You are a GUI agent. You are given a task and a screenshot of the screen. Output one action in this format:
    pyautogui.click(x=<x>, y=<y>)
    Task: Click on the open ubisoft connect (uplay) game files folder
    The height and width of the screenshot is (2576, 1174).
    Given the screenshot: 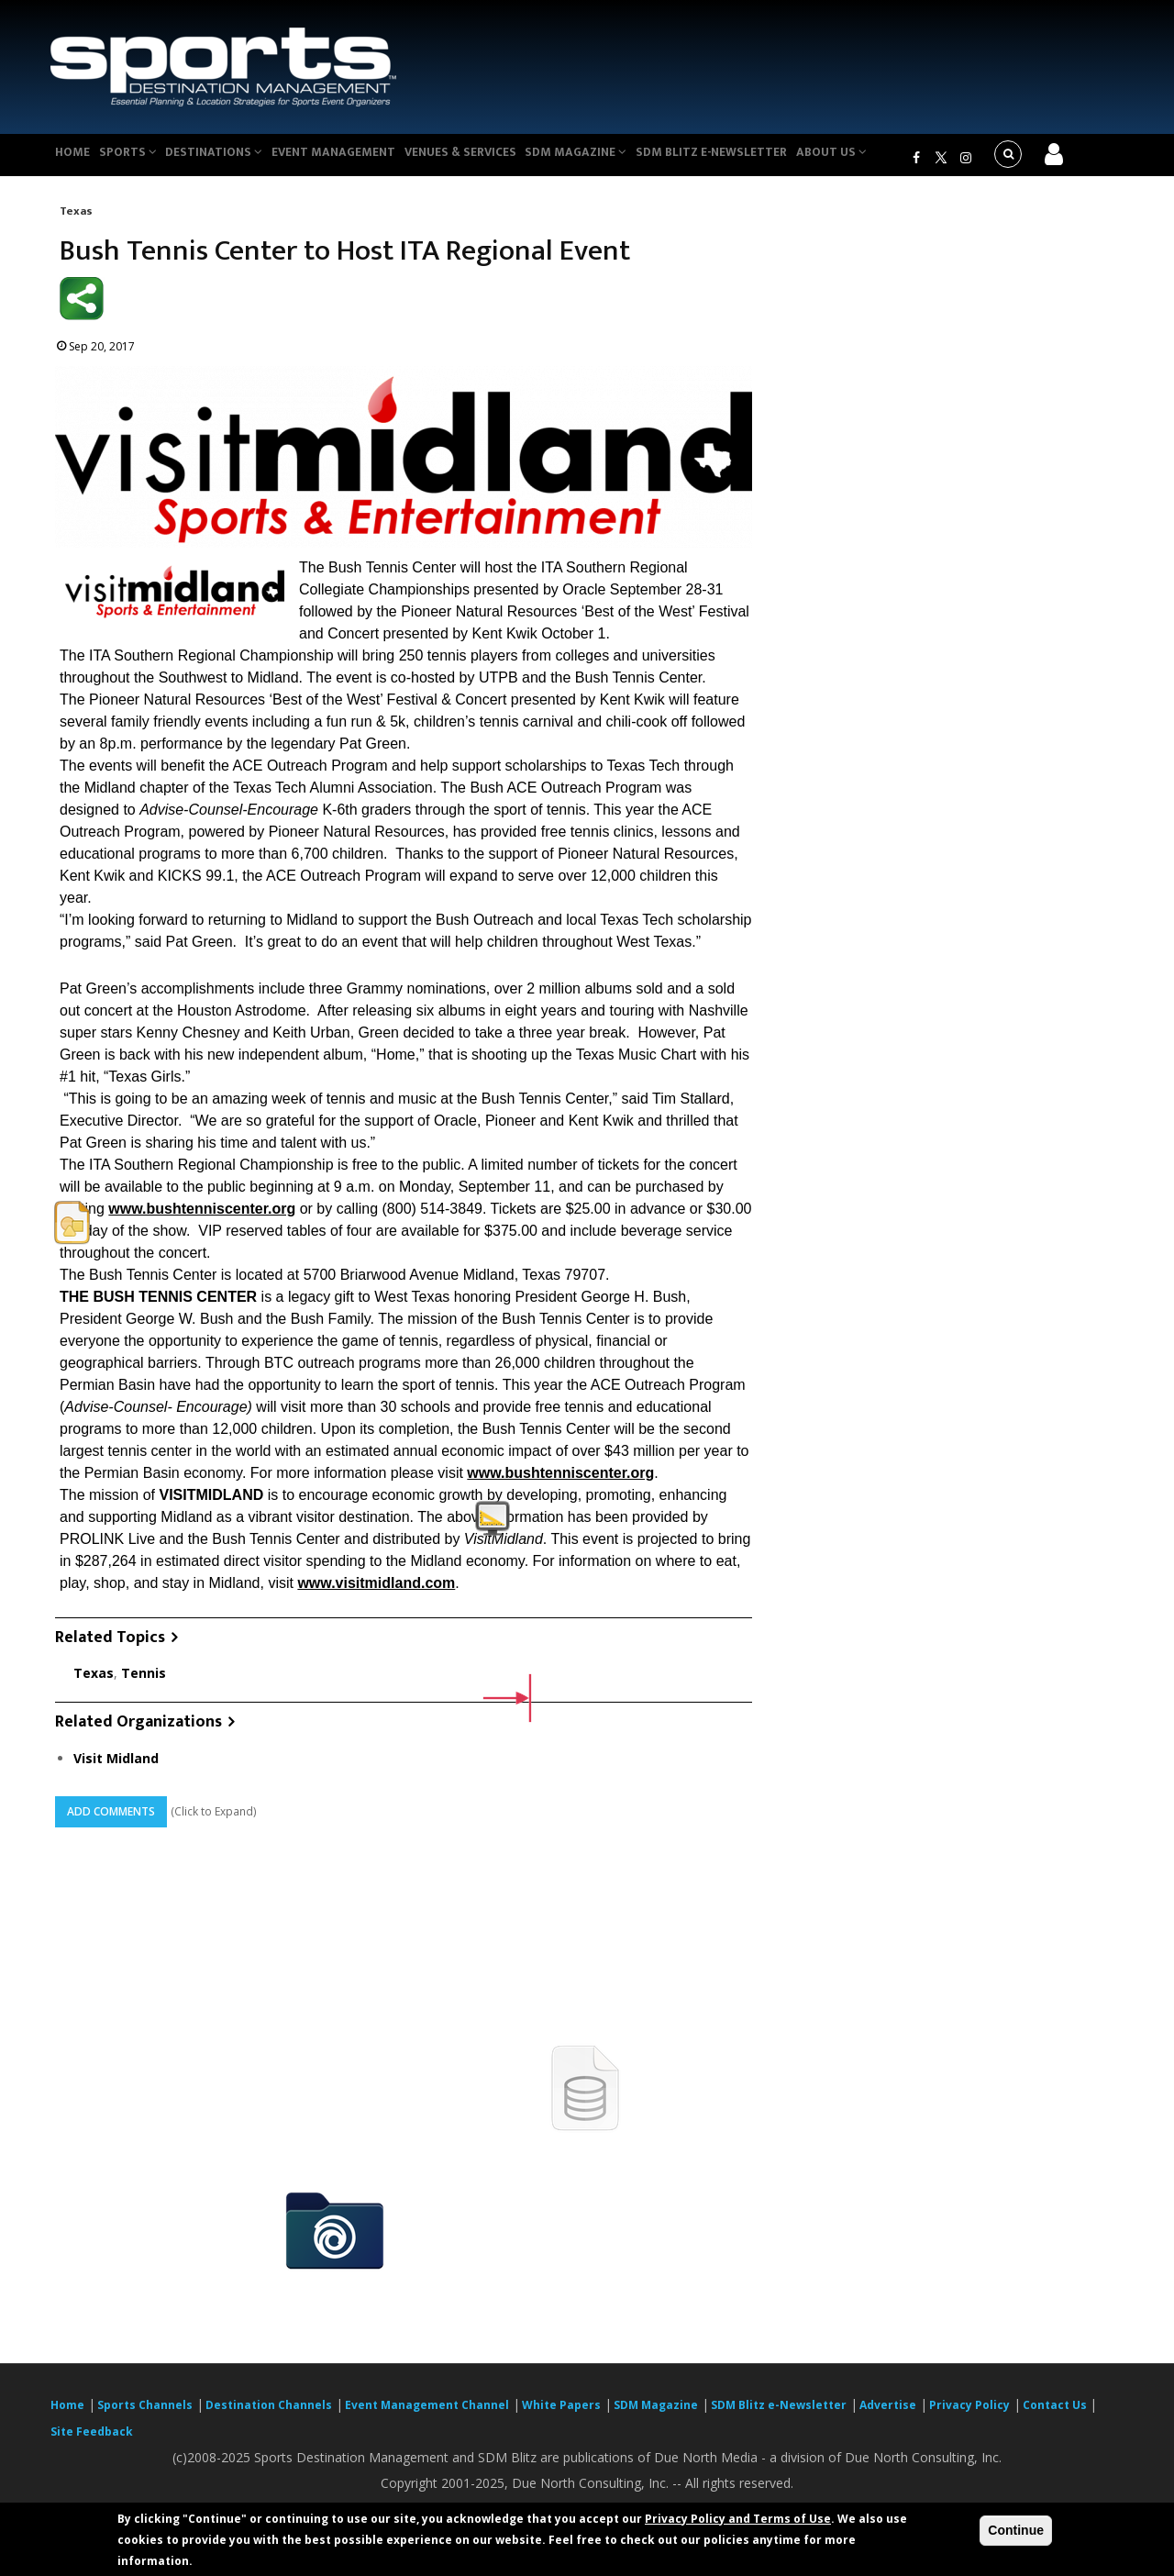 What is the action you would take?
    pyautogui.click(x=334, y=2233)
    